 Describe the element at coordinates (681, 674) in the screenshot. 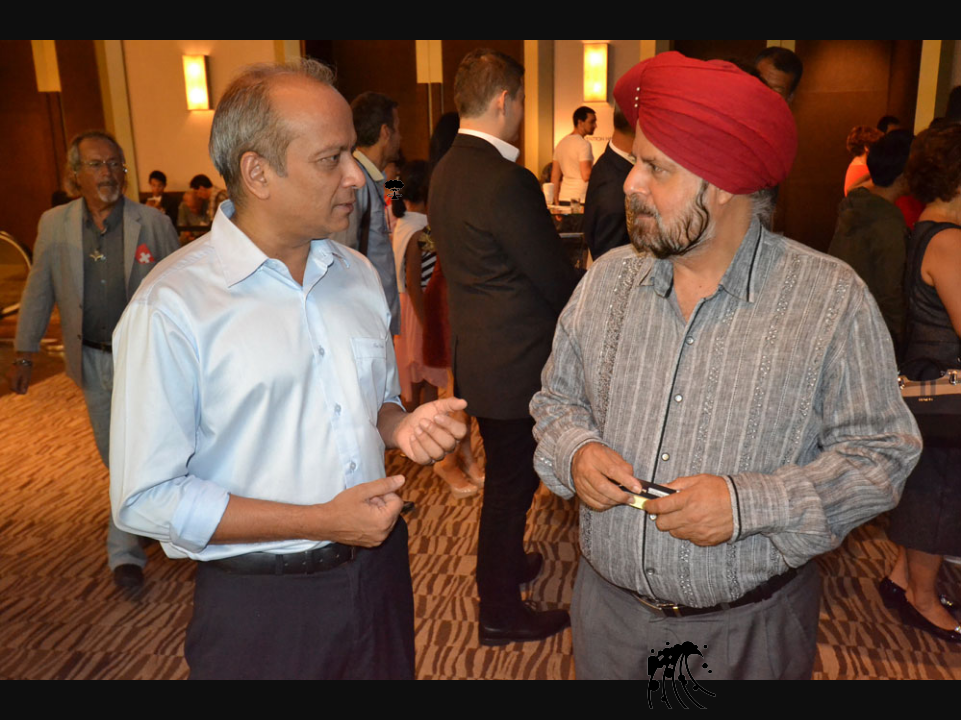

I see `indicates water or ocean-themed content` at that location.